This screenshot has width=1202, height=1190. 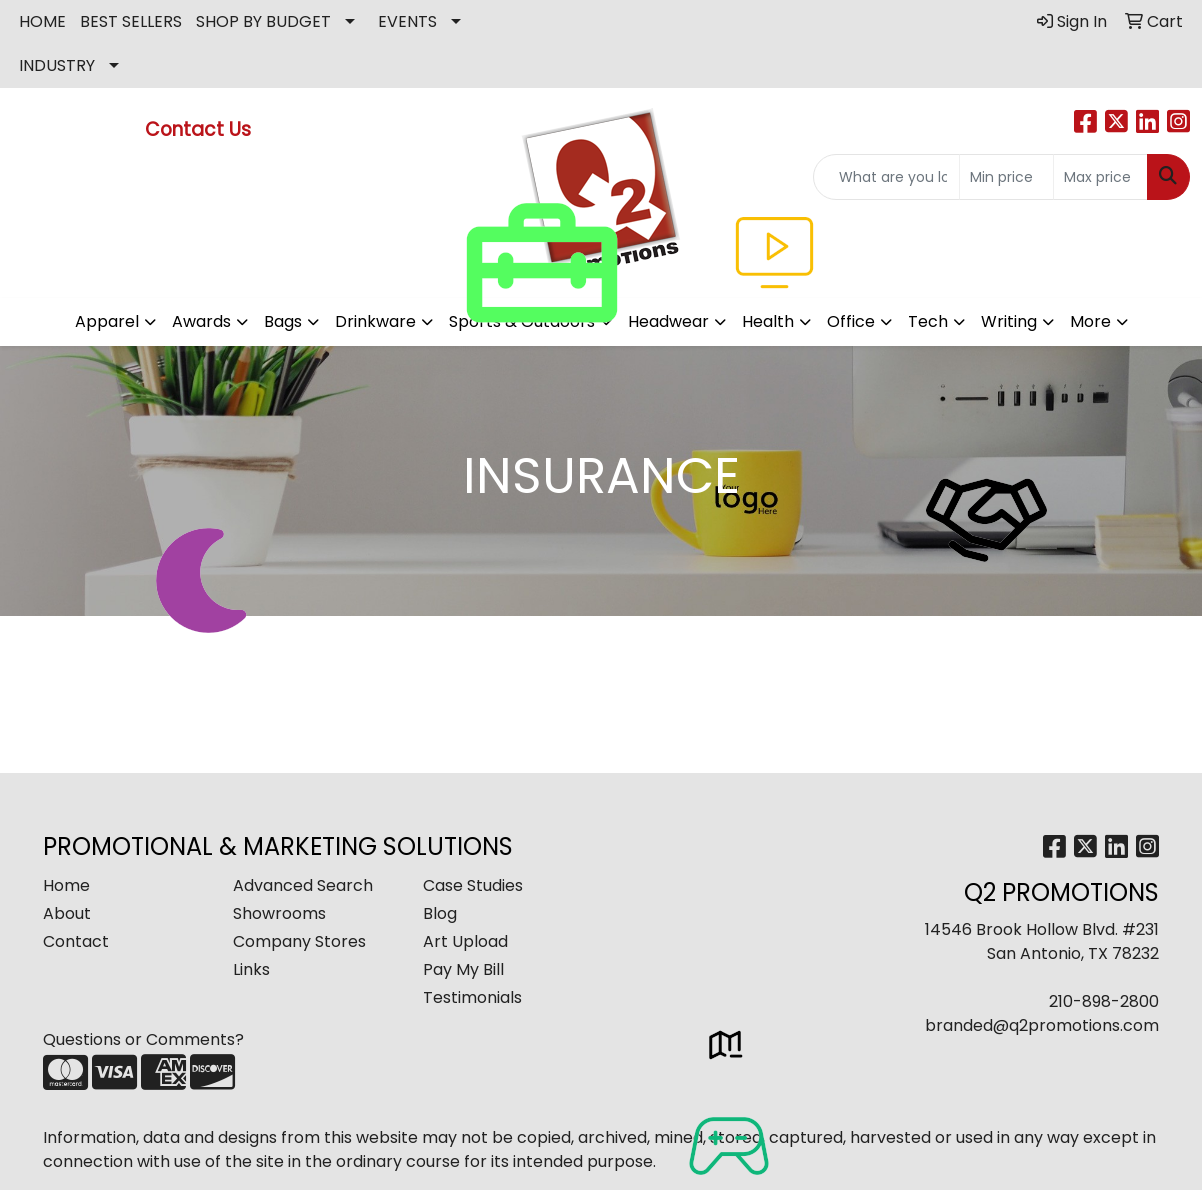 I want to click on access games or gaming features, so click(x=729, y=1146).